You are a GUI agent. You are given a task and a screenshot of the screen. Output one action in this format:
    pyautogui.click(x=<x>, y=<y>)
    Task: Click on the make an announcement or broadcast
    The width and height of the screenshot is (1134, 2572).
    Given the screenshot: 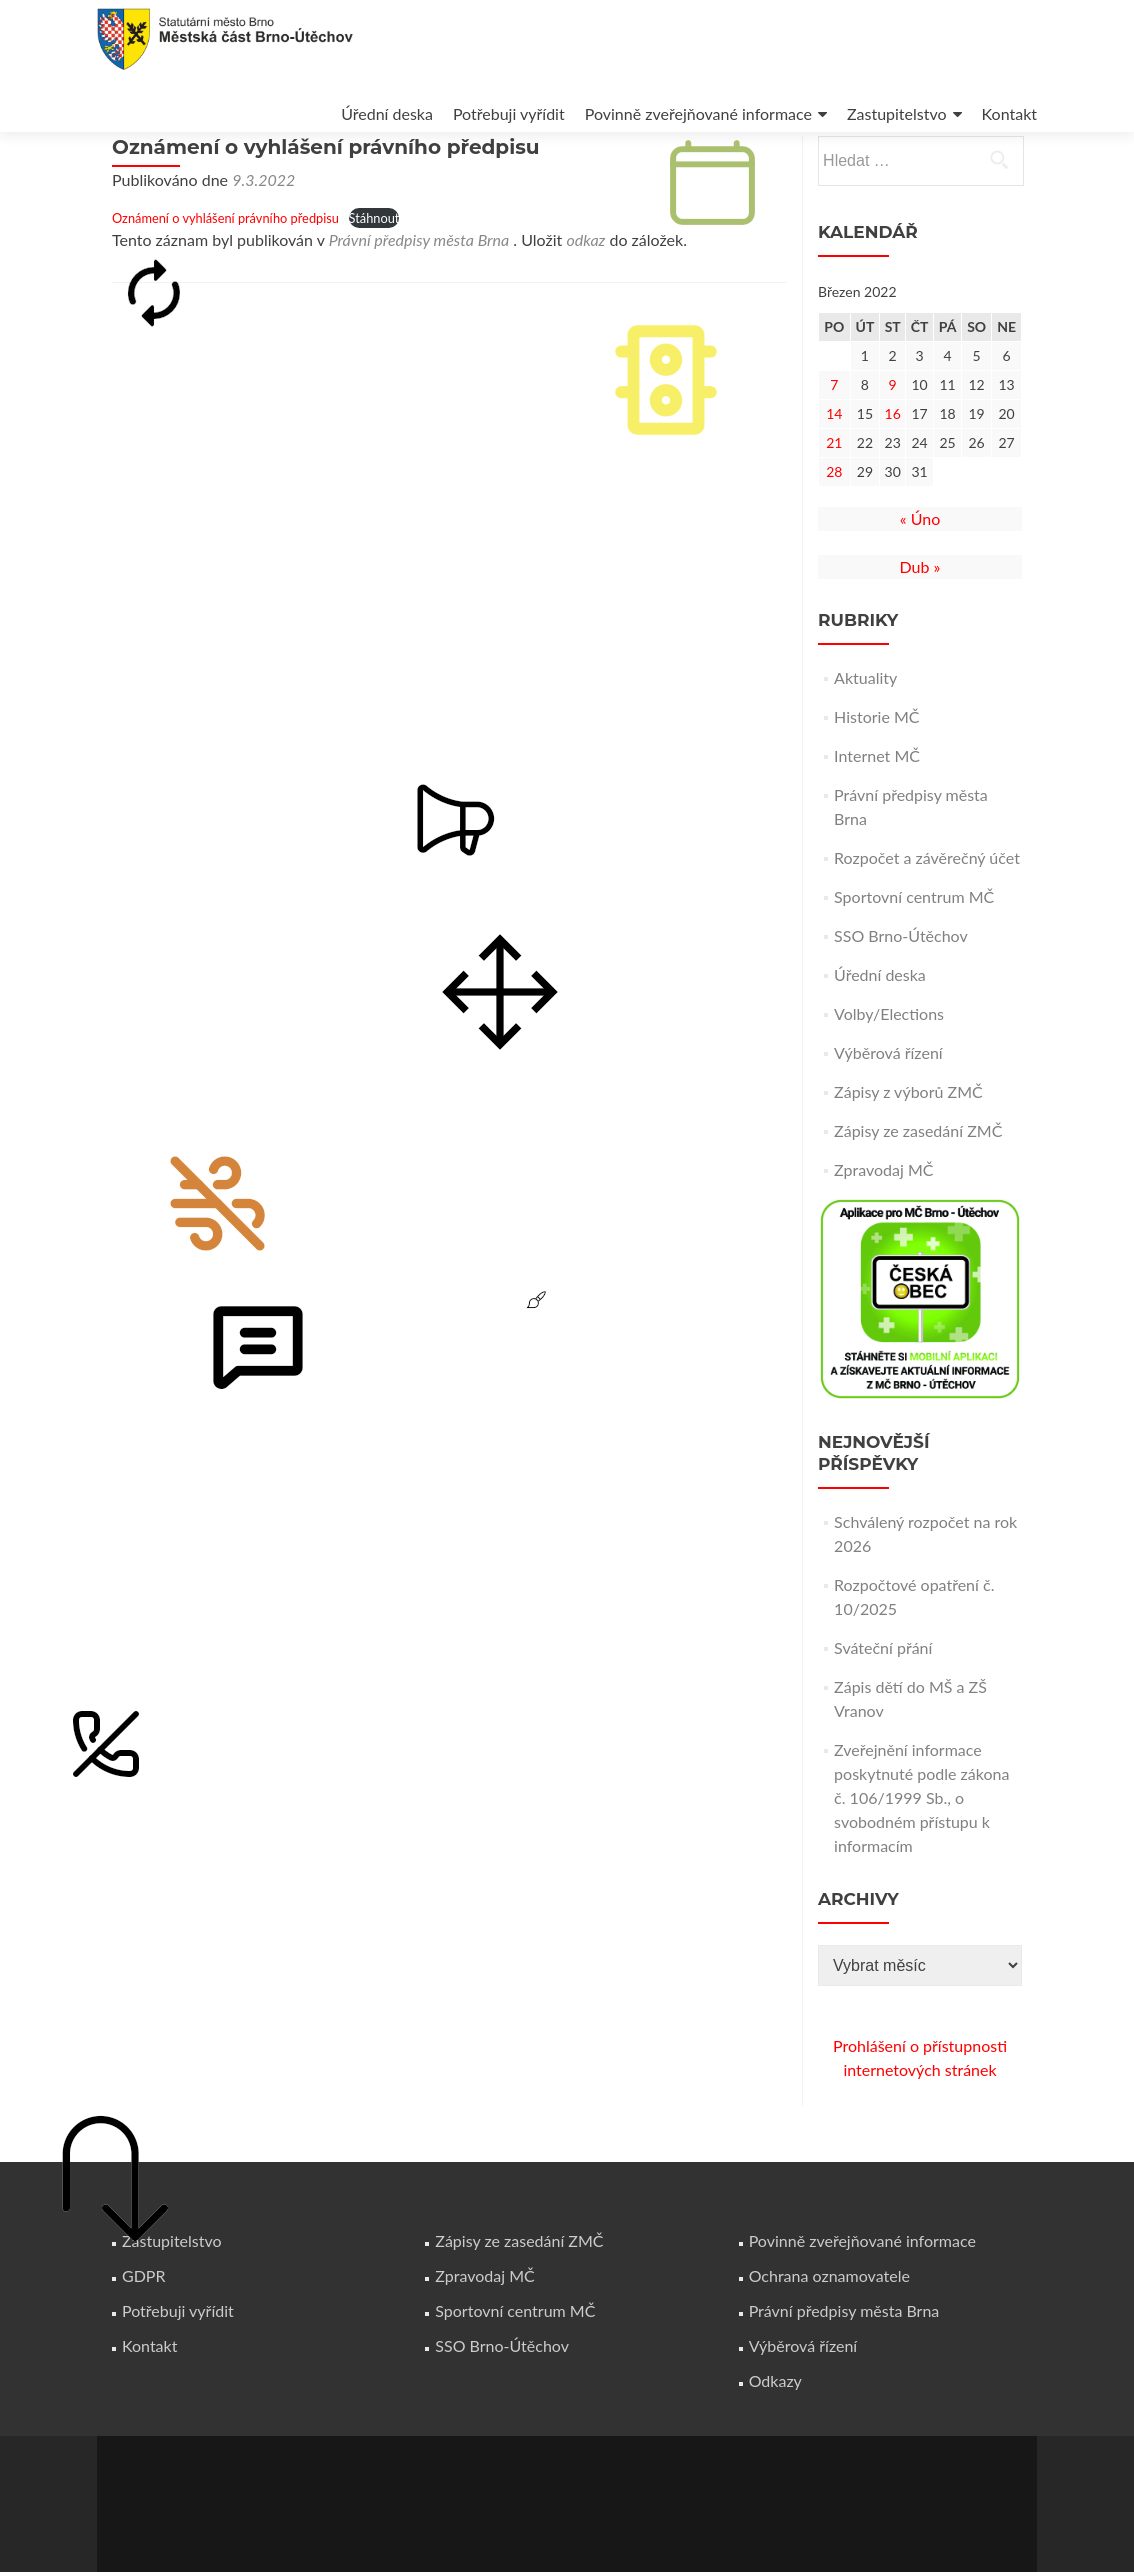 What is the action you would take?
    pyautogui.click(x=451, y=821)
    